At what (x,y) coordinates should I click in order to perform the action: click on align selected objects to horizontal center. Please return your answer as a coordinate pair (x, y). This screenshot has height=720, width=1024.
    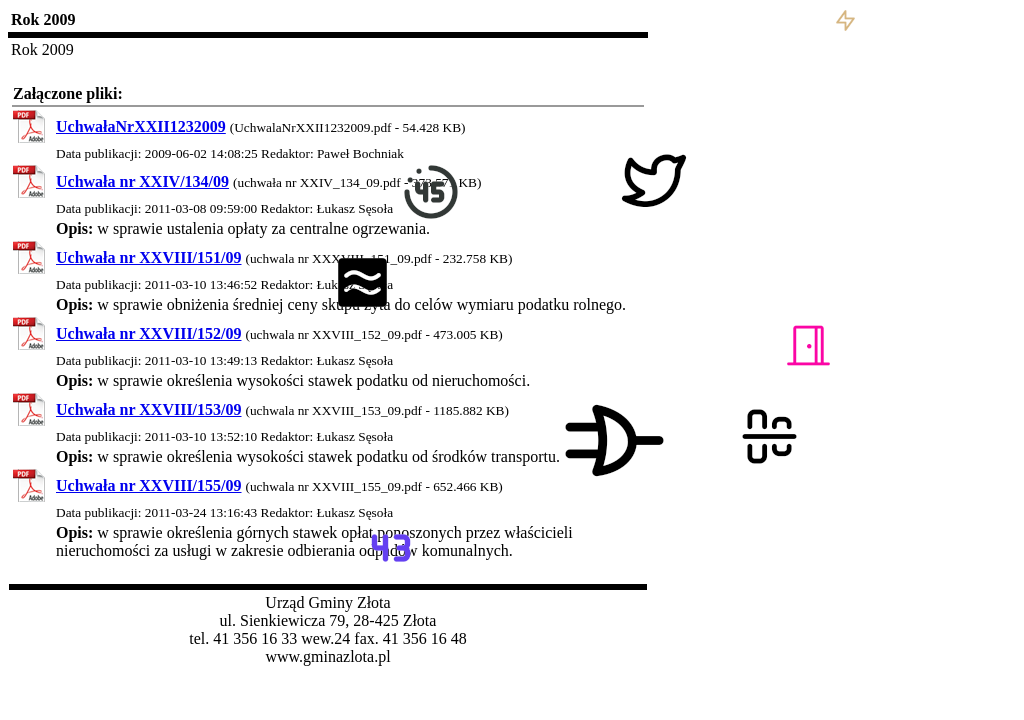
    Looking at the image, I should click on (769, 436).